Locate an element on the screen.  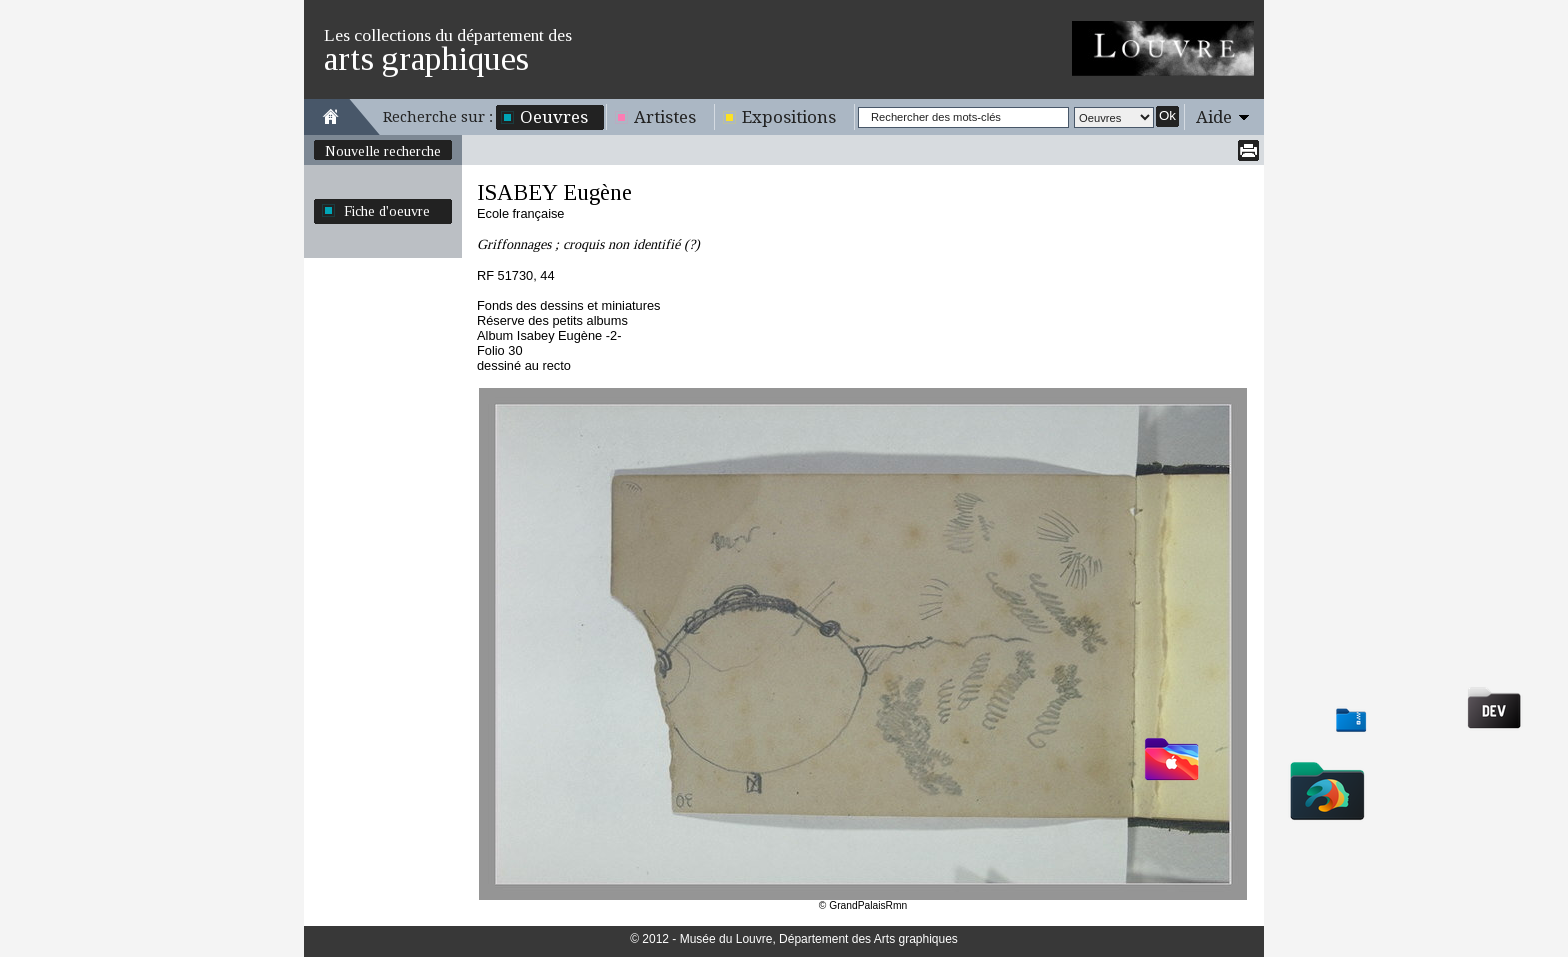
open folder in macos big sur style is located at coordinates (1171, 760).